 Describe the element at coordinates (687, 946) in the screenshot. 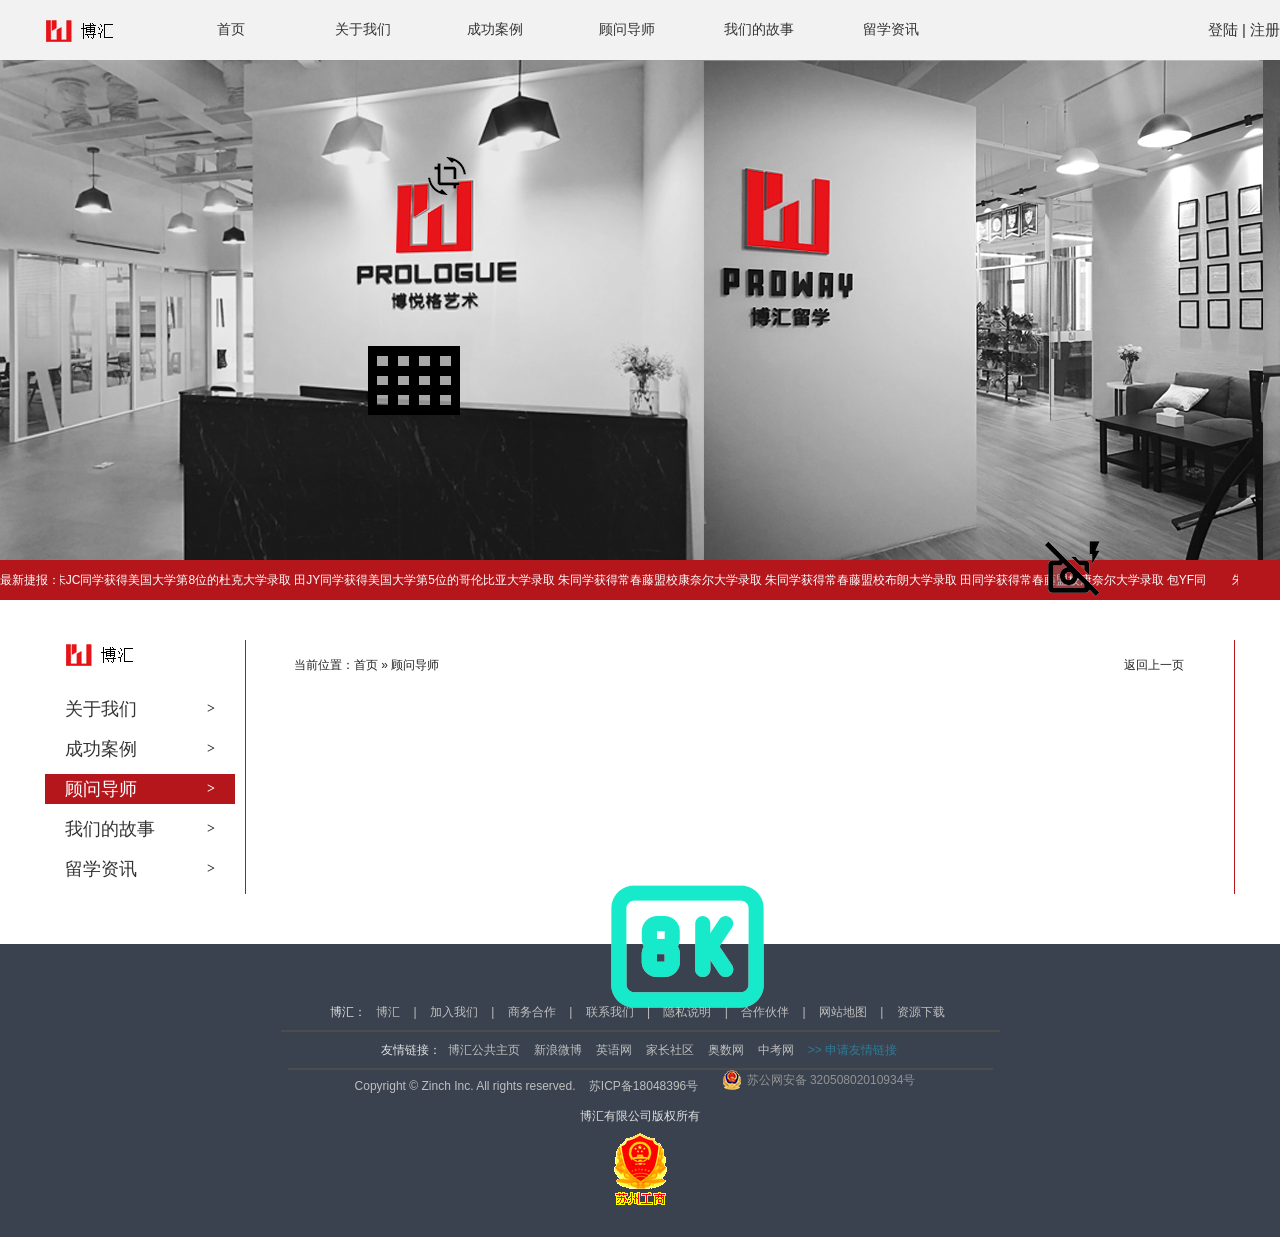

I see `indicates 8K video resolution quality` at that location.